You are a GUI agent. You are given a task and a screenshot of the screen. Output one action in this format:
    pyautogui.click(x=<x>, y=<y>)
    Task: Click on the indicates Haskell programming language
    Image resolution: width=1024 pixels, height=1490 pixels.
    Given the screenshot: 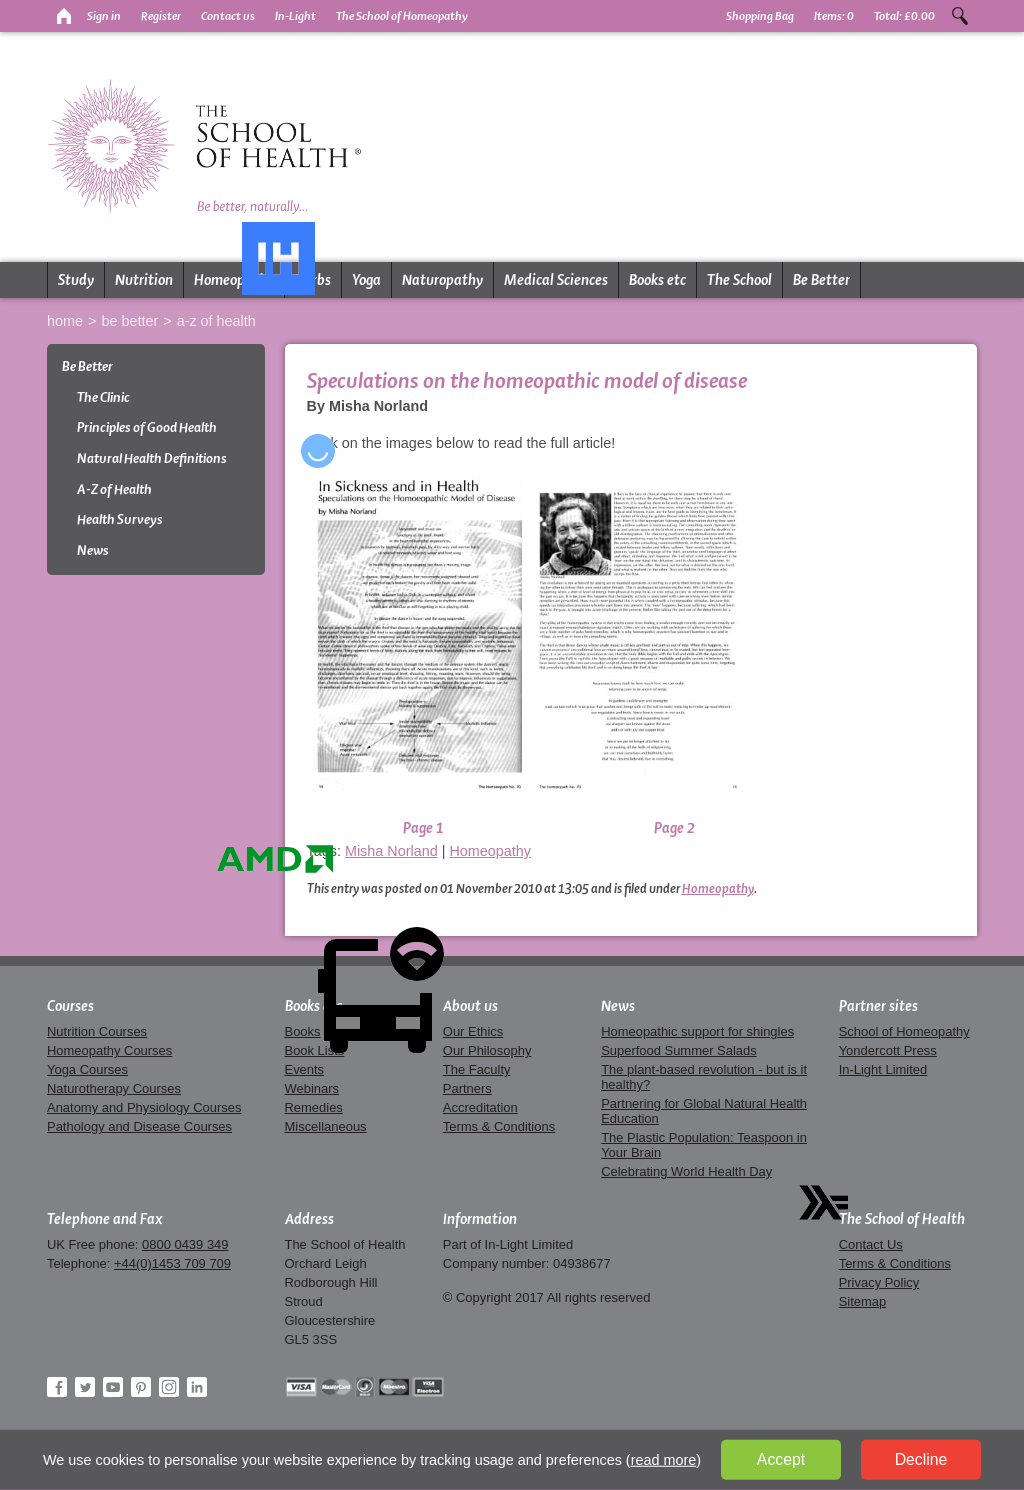 What is the action you would take?
    pyautogui.click(x=823, y=1202)
    